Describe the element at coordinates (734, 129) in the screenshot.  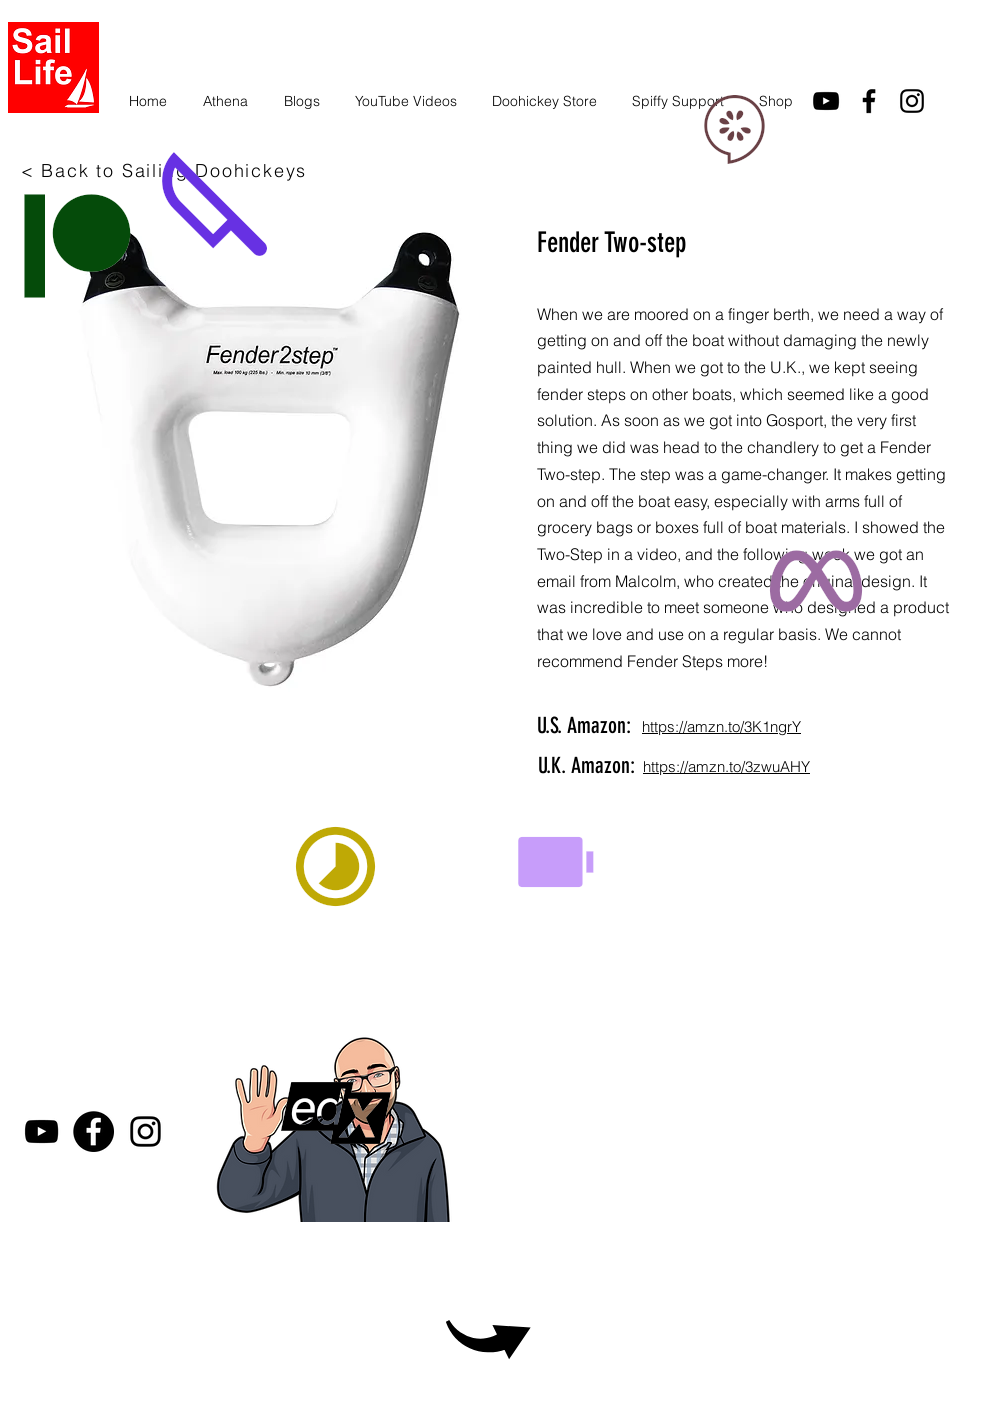
I see `cucumber testing framework logo` at that location.